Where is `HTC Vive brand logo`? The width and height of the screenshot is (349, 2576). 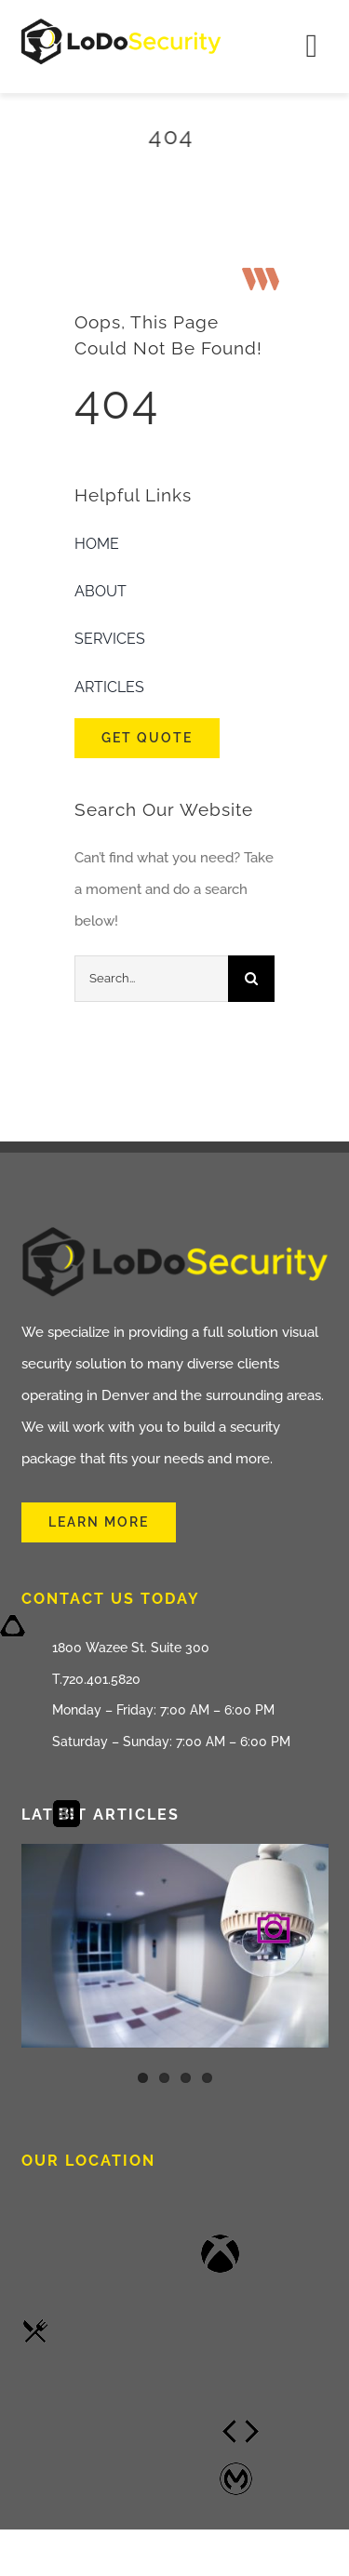 HTC Vive brand logo is located at coordinates (12, 1625).